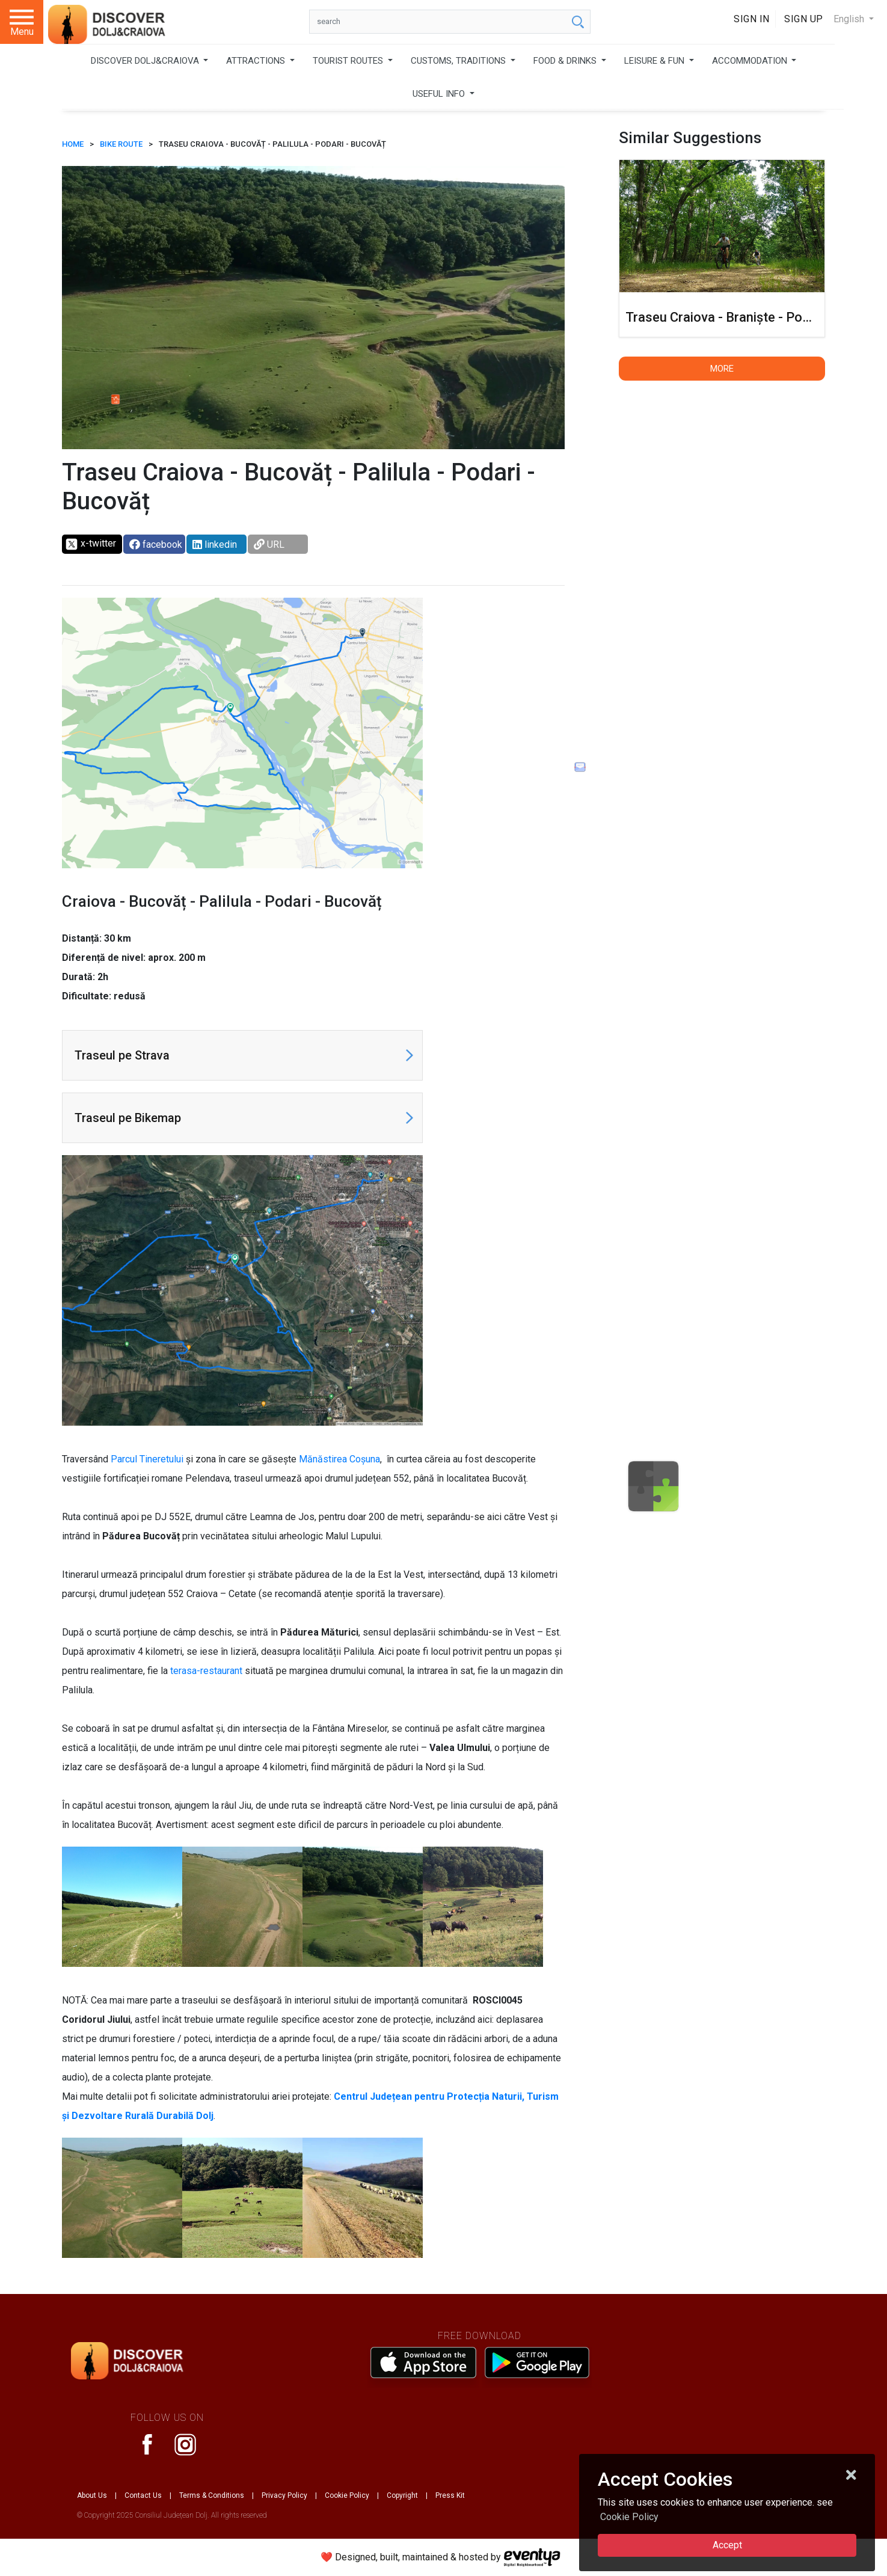  What do you see at coordinates (115, 399) in the screenshot?
I see `VirtualBox disk image file` at bounding box center [115, 399].